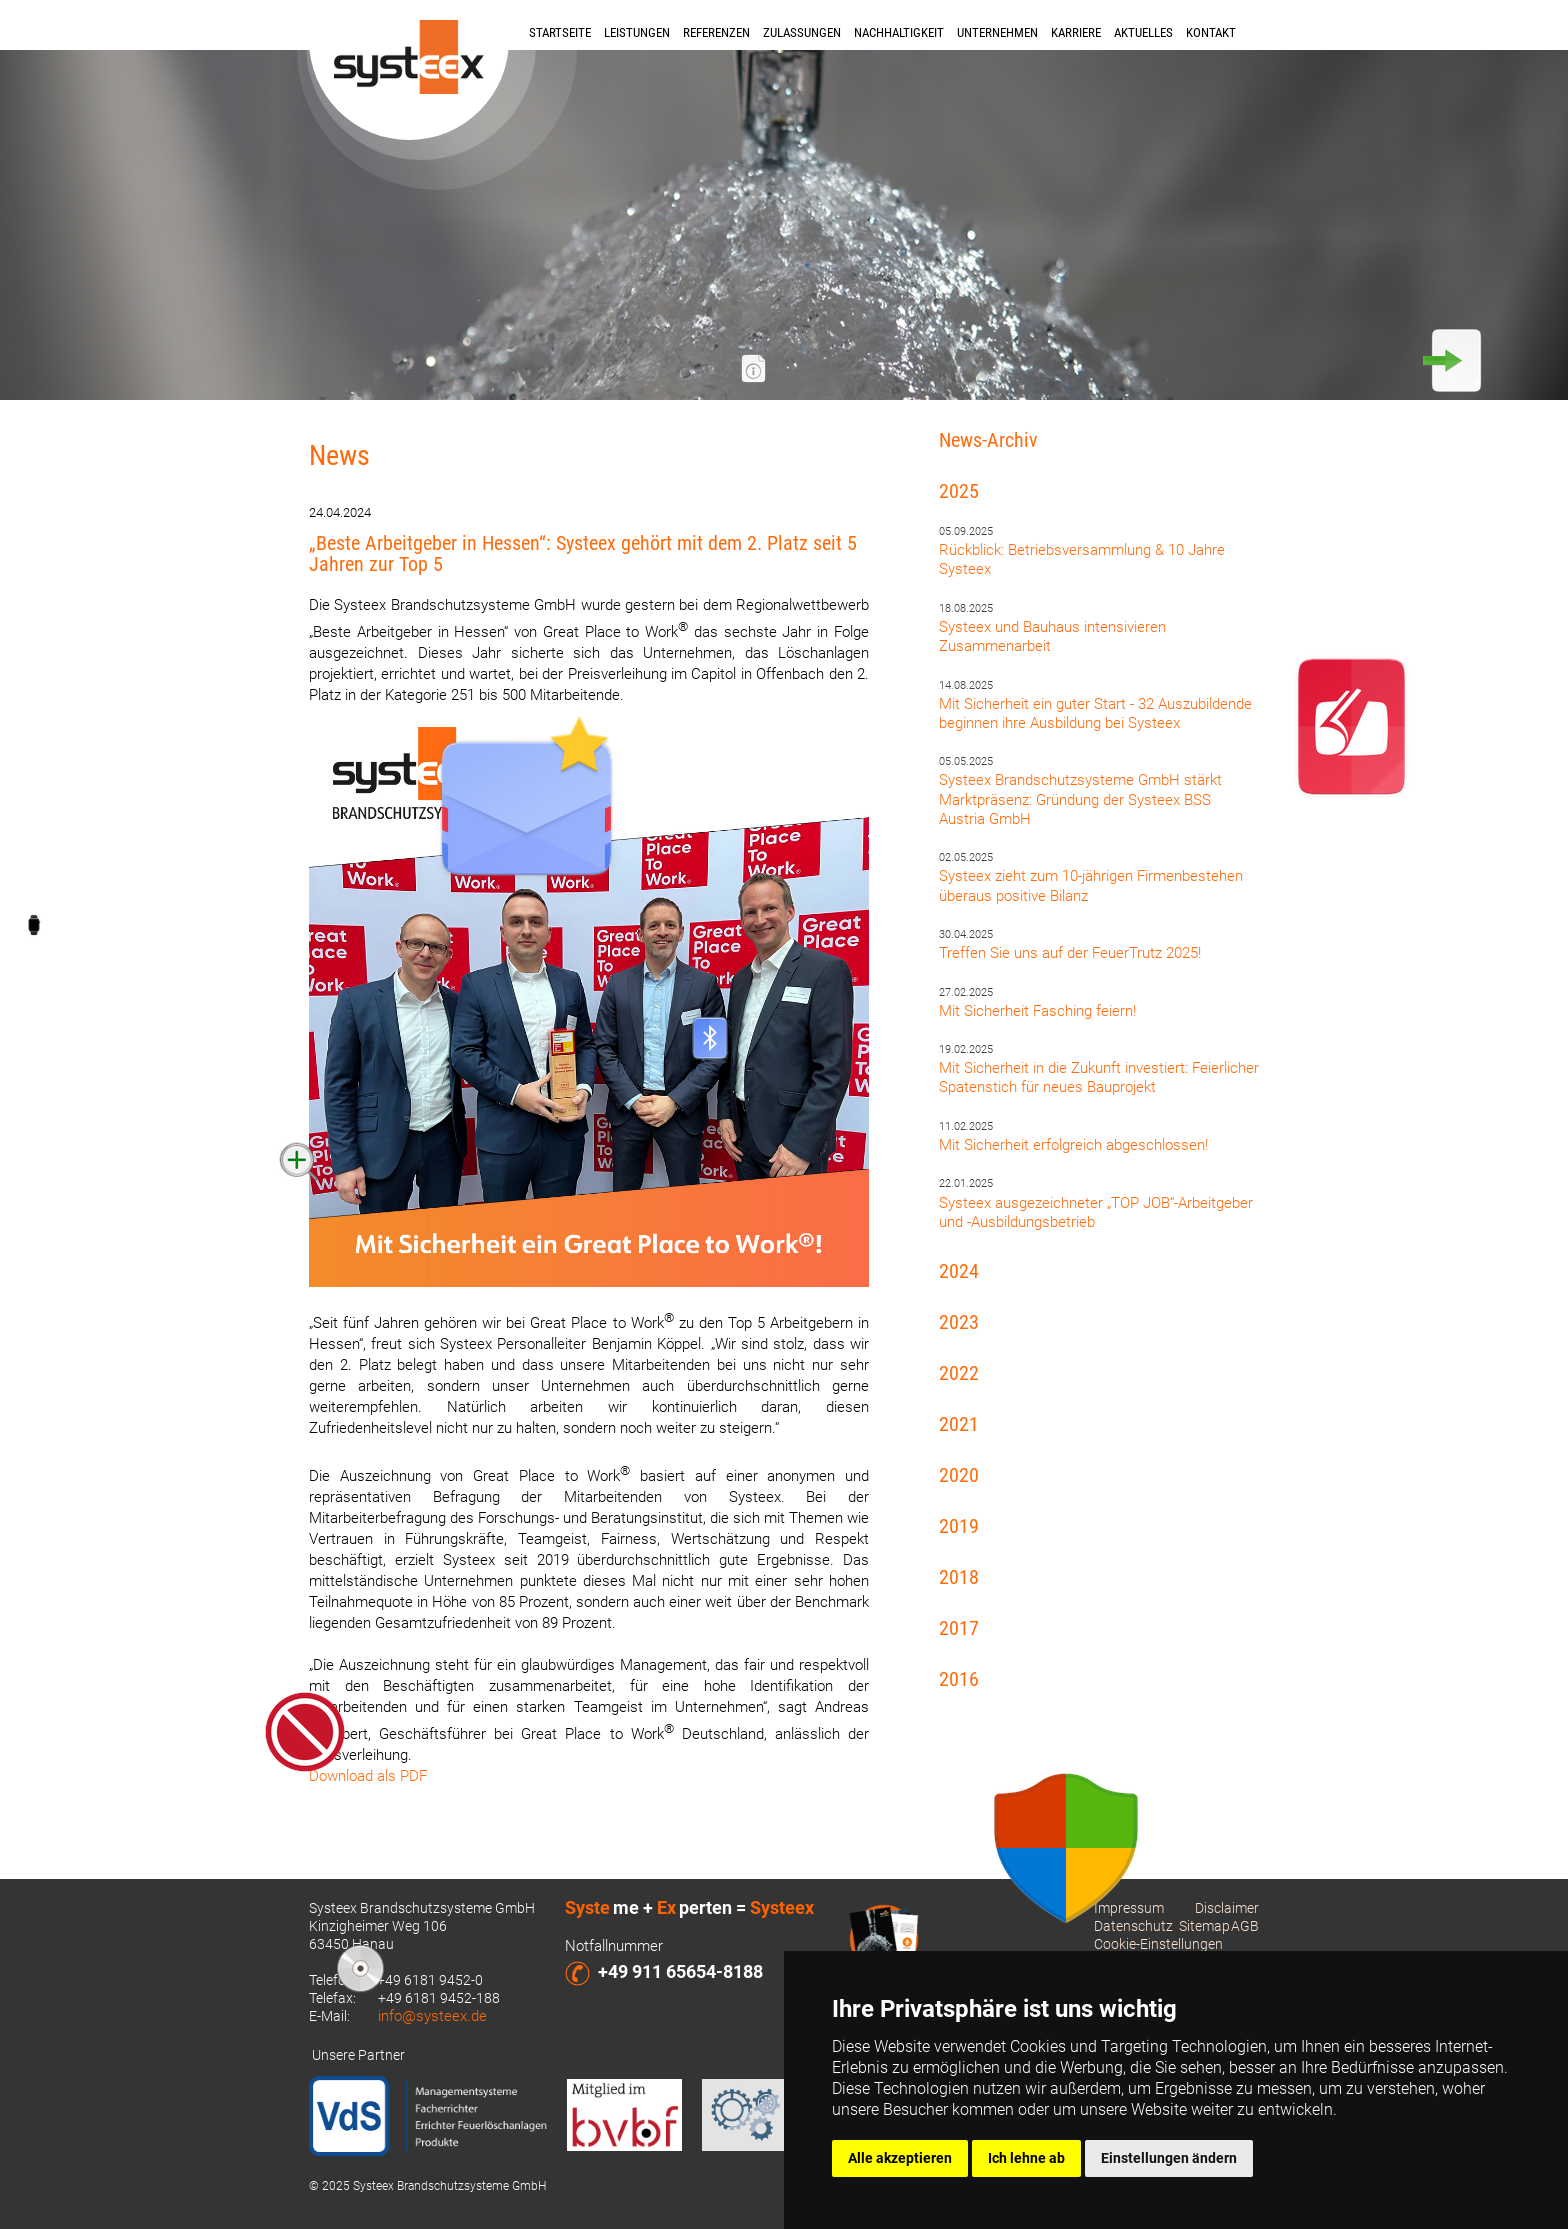 Image resolution: width=1568 pixels, height=2229 pixels. What do you see at coordinates (1066, 1848) in the screenshot?
I see `indicates Windows Firewall protection is active` at bounding box center [1066, 1848].